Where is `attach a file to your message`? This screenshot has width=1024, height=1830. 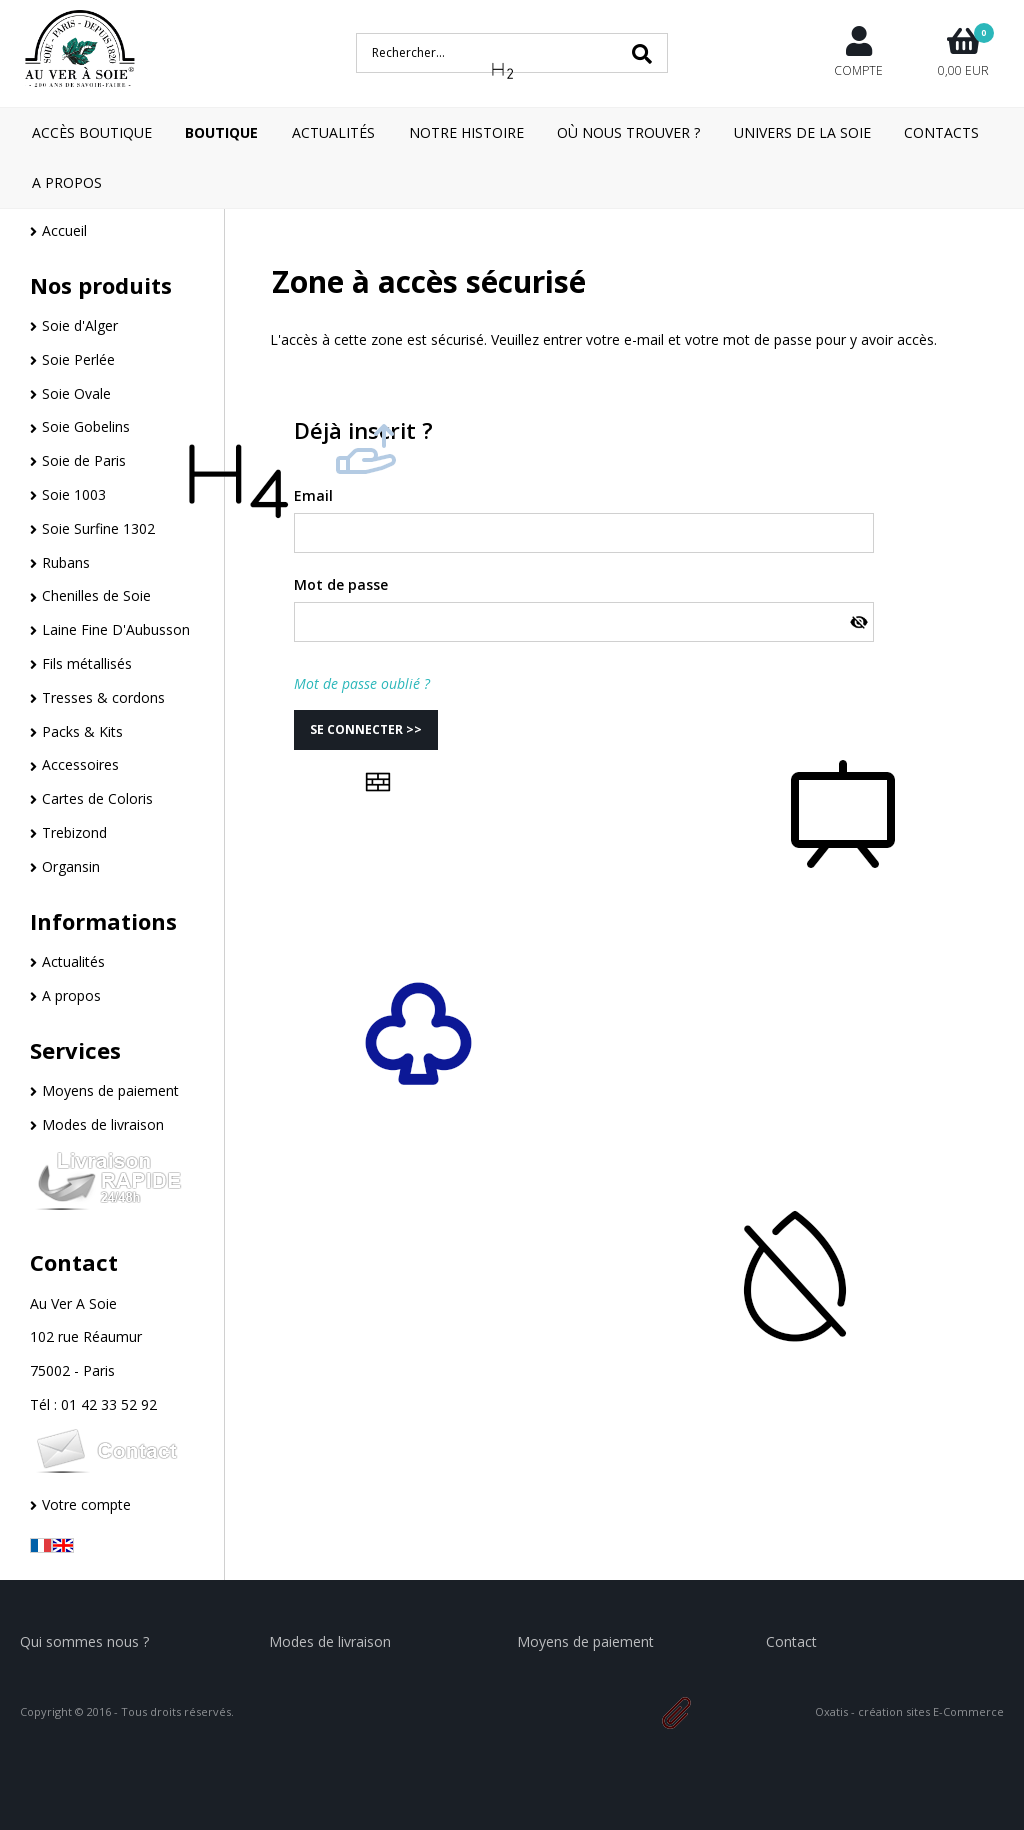
attach a file to your message is located at coordinates (677, 1713).